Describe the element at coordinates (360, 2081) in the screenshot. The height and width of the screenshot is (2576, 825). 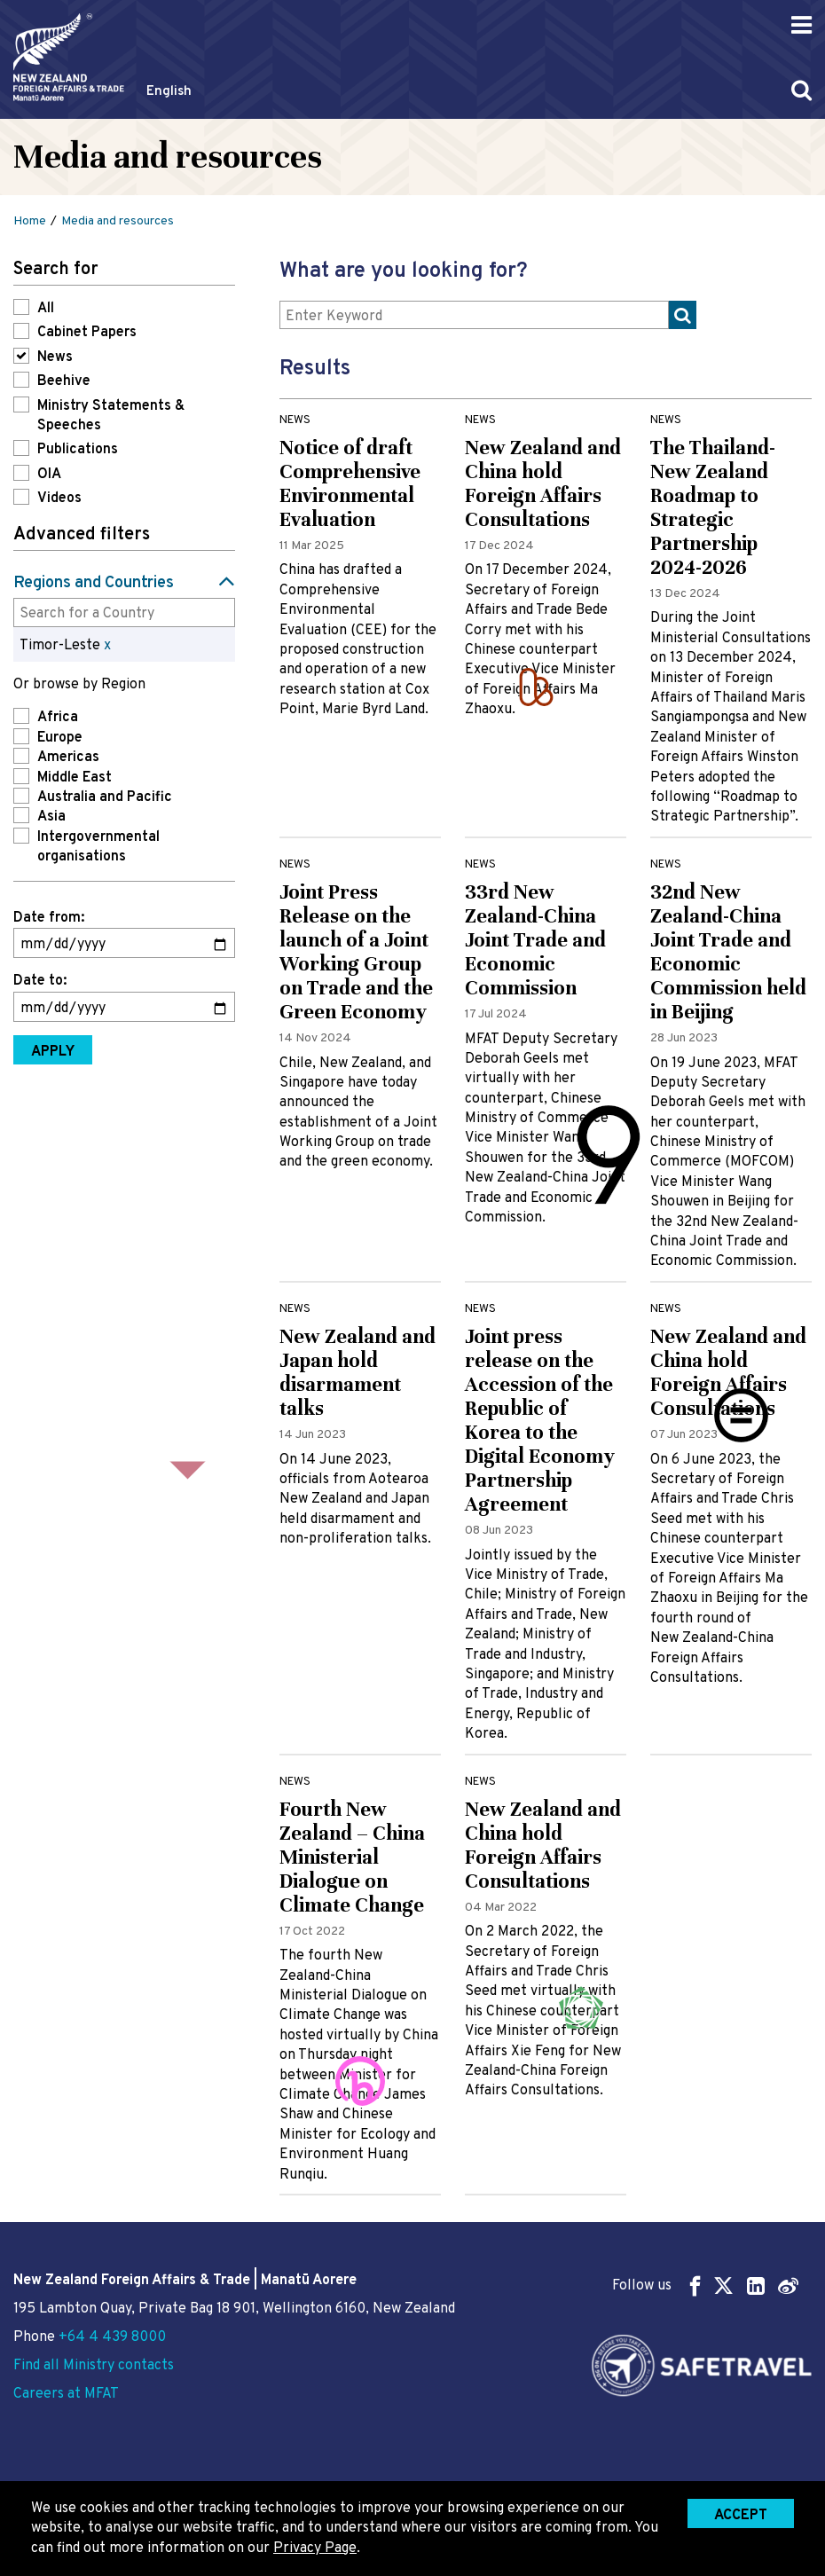
I see `open bitly link shortening service` at that location.